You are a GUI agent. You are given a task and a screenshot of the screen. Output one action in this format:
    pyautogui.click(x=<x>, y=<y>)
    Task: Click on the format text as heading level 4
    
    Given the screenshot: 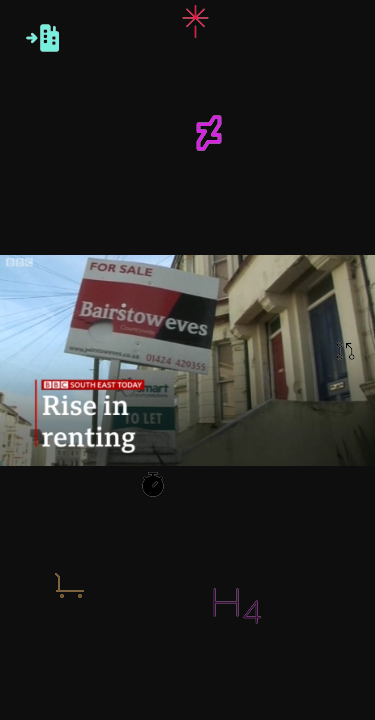 What is the action you would take?
    pyautogui.click(x=234, y=605)
    